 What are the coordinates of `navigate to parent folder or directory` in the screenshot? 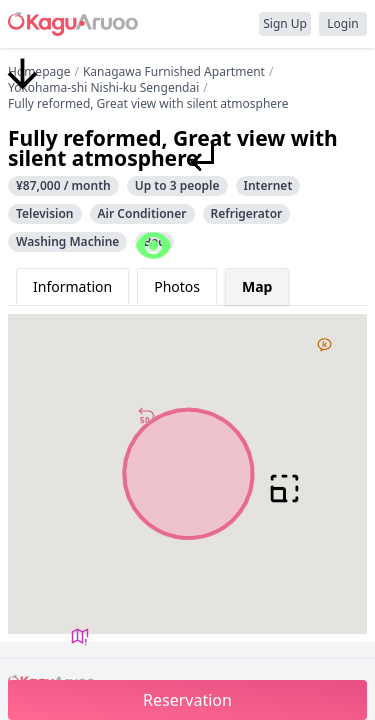 It's located at (201, 157).